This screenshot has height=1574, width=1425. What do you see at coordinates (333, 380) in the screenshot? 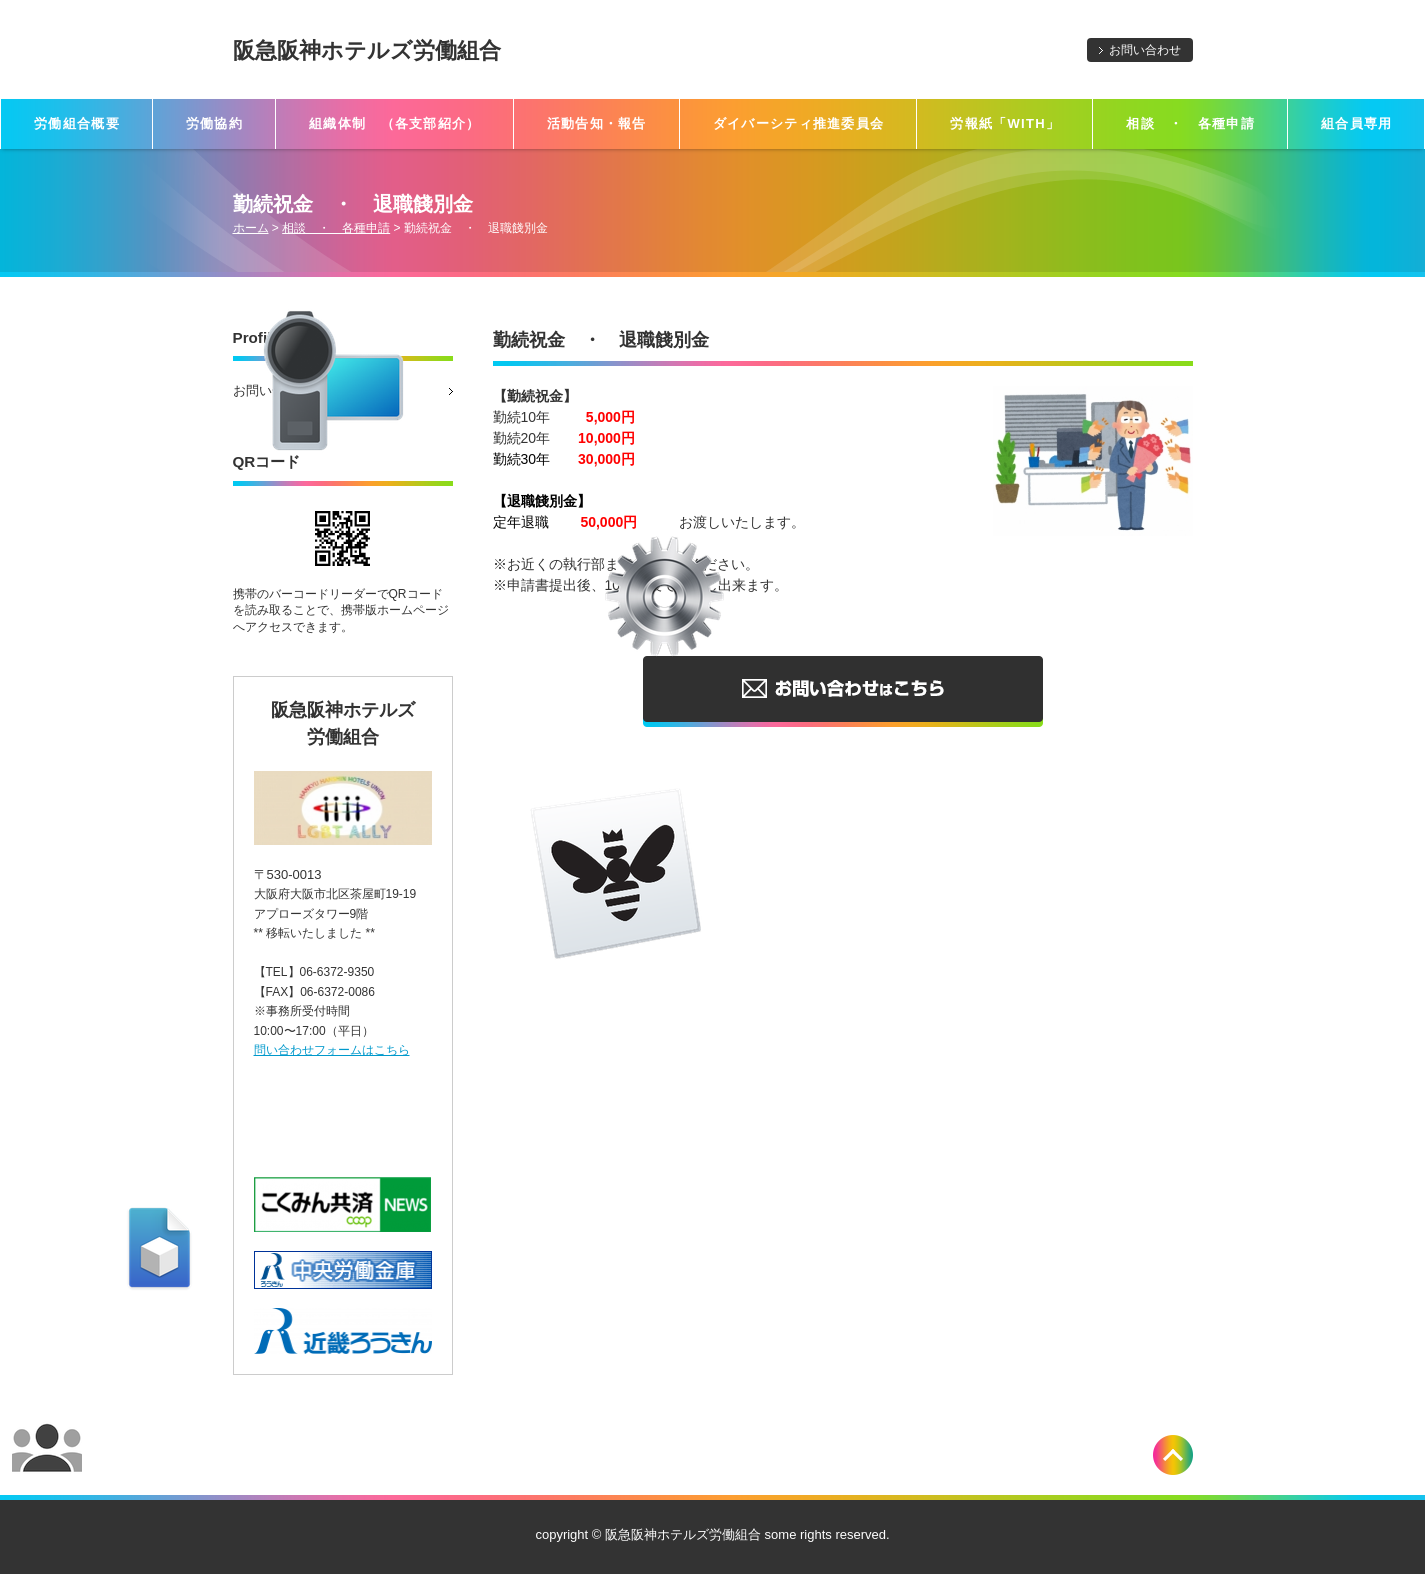
I see `access video recording device settings` at bounding box center [333, 380].